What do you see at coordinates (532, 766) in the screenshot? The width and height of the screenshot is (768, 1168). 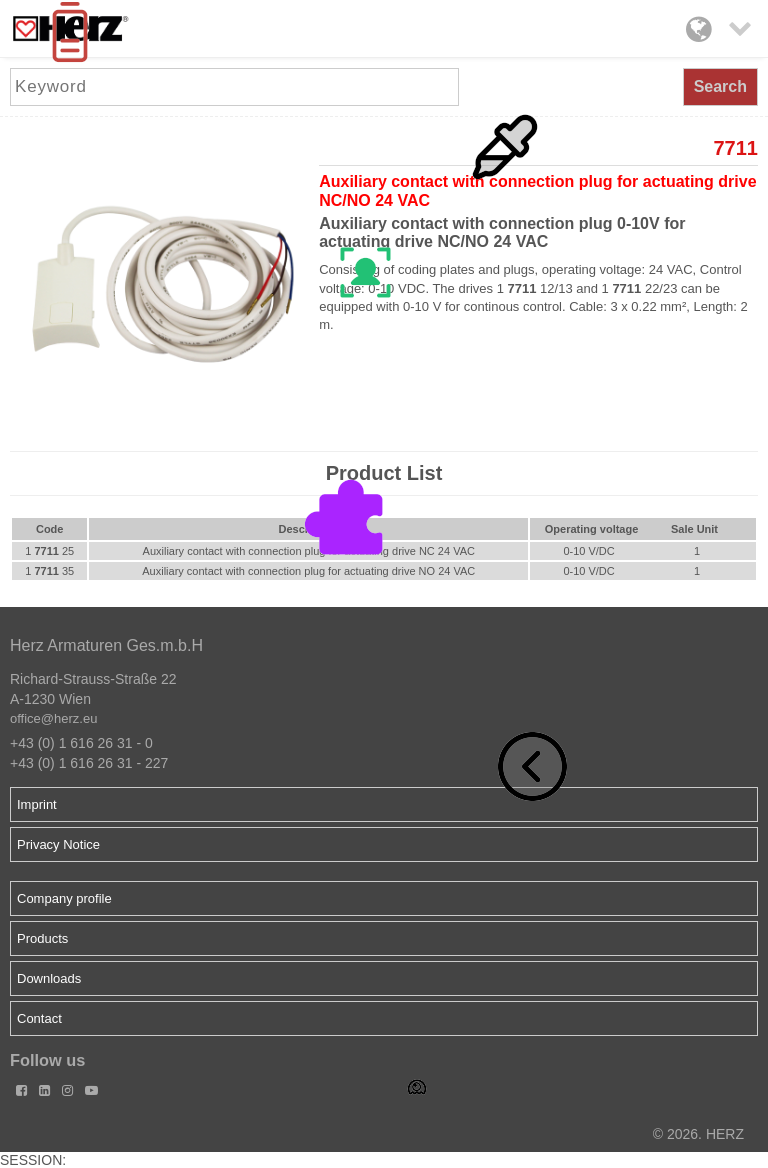 I see `go back to the previous screen` at bounding box center [532, 766].